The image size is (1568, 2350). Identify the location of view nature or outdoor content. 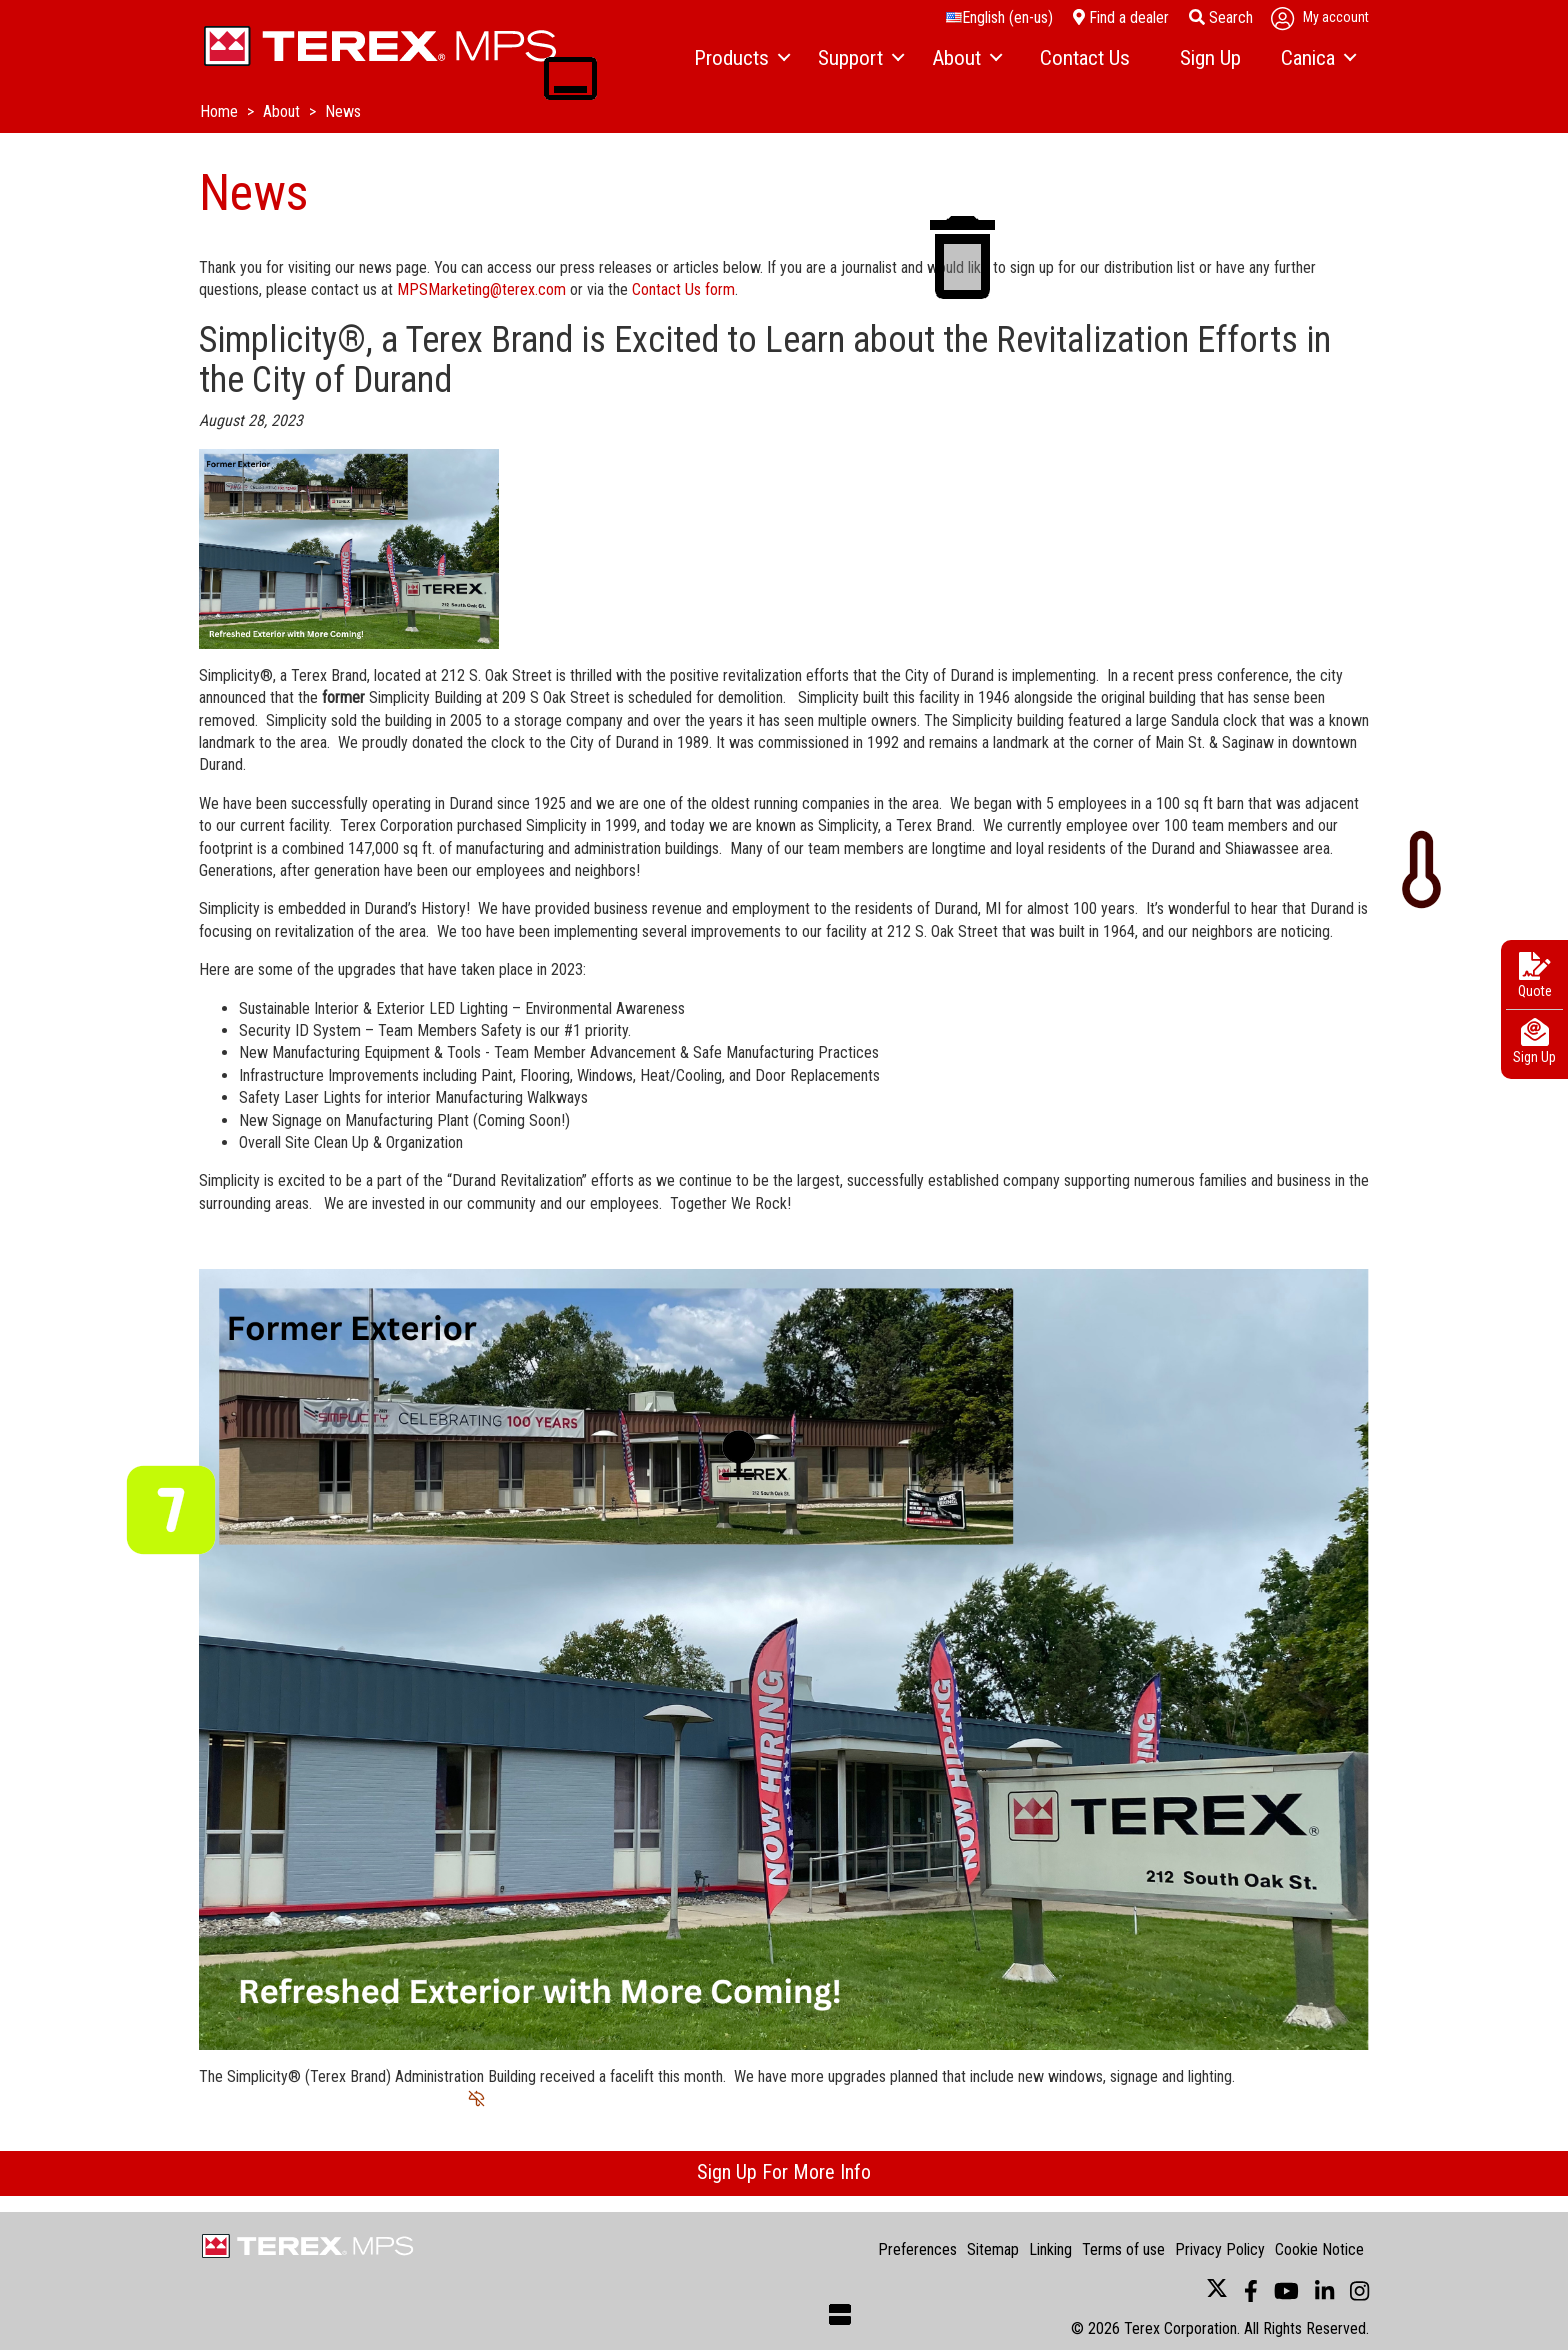
(738, 1453).